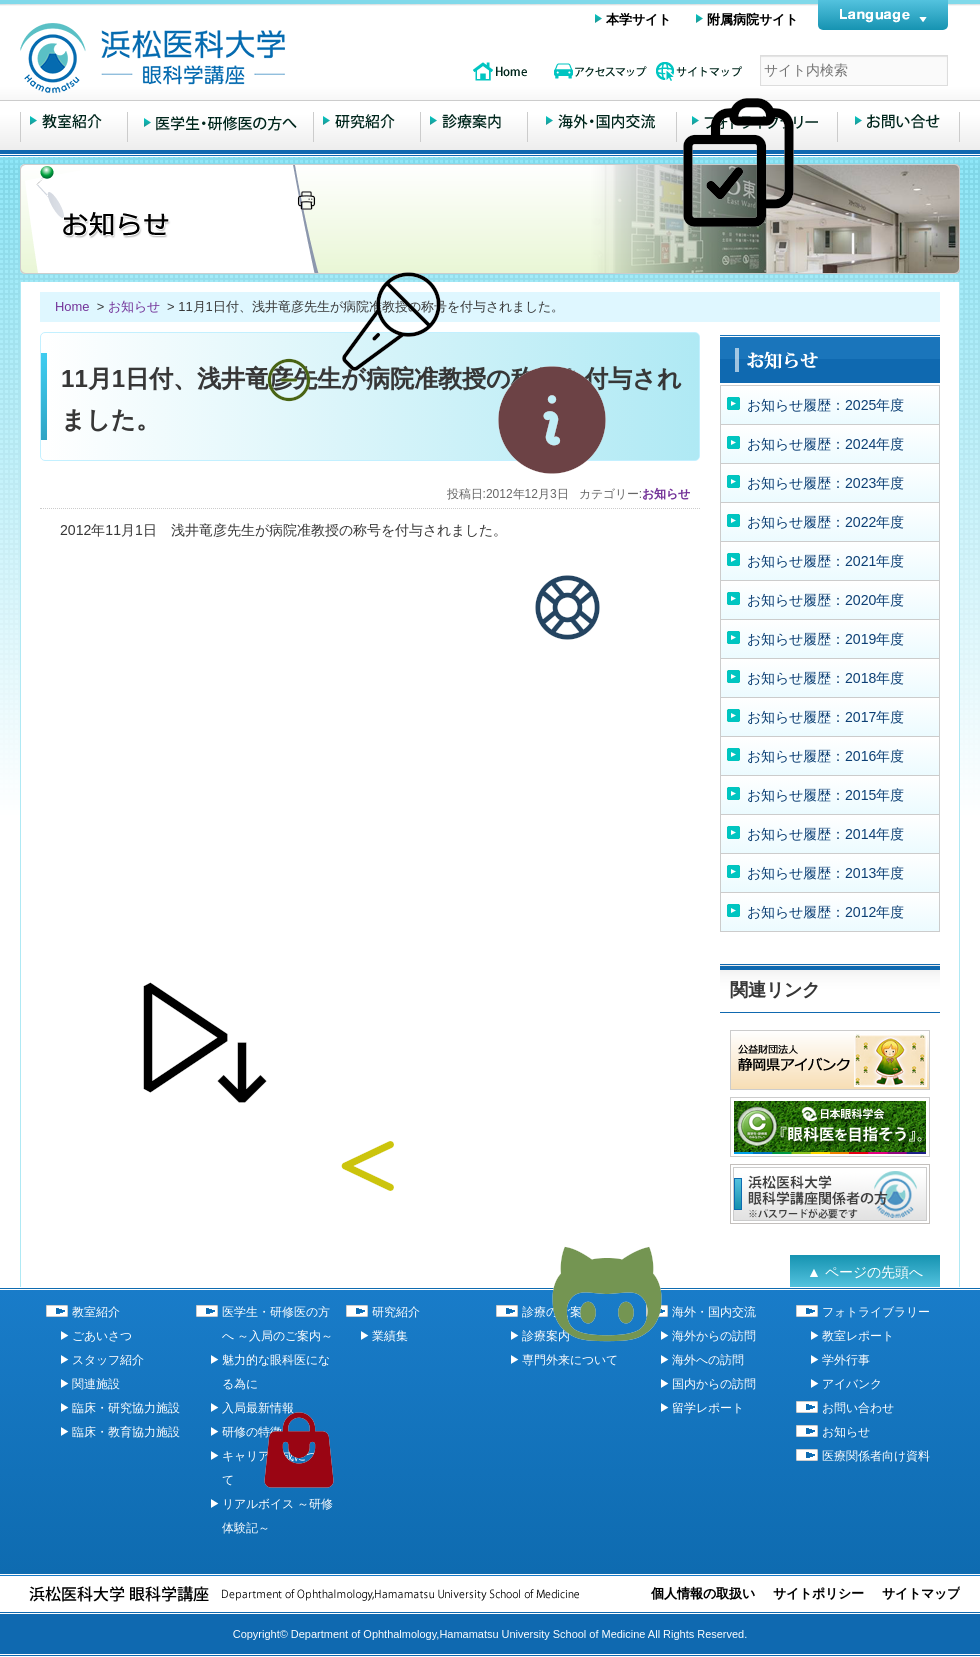 This screenshot has width=980, height=1657. Describe the element at coordinates (552, 420) in the screenshot. I see `view more information or details` at that location.